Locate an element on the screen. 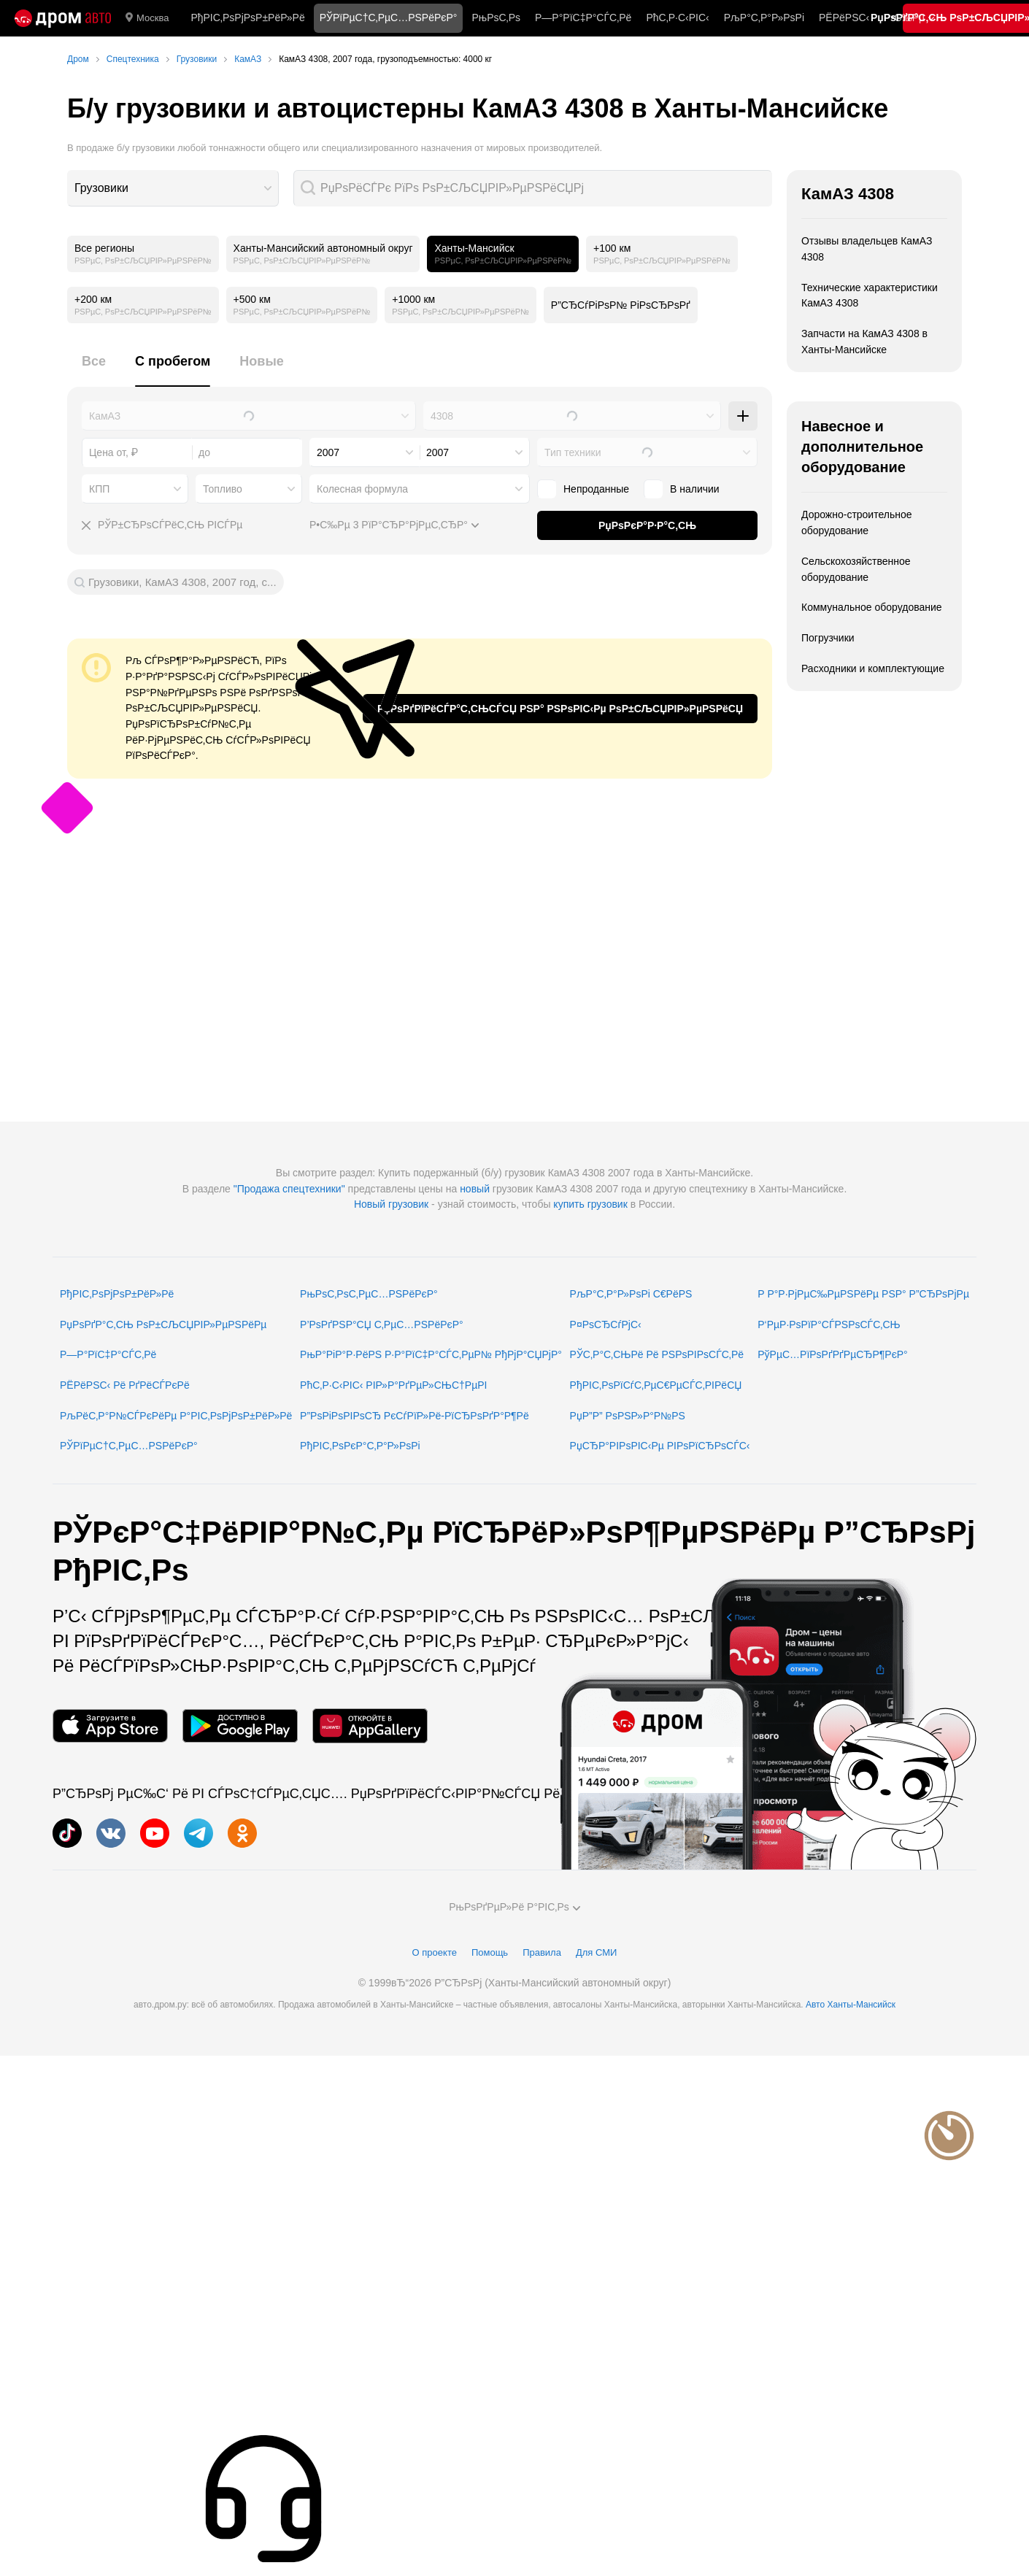 This screenshot has height=2576, width=1029. contact customer support is located at coordinates (263, 2499).